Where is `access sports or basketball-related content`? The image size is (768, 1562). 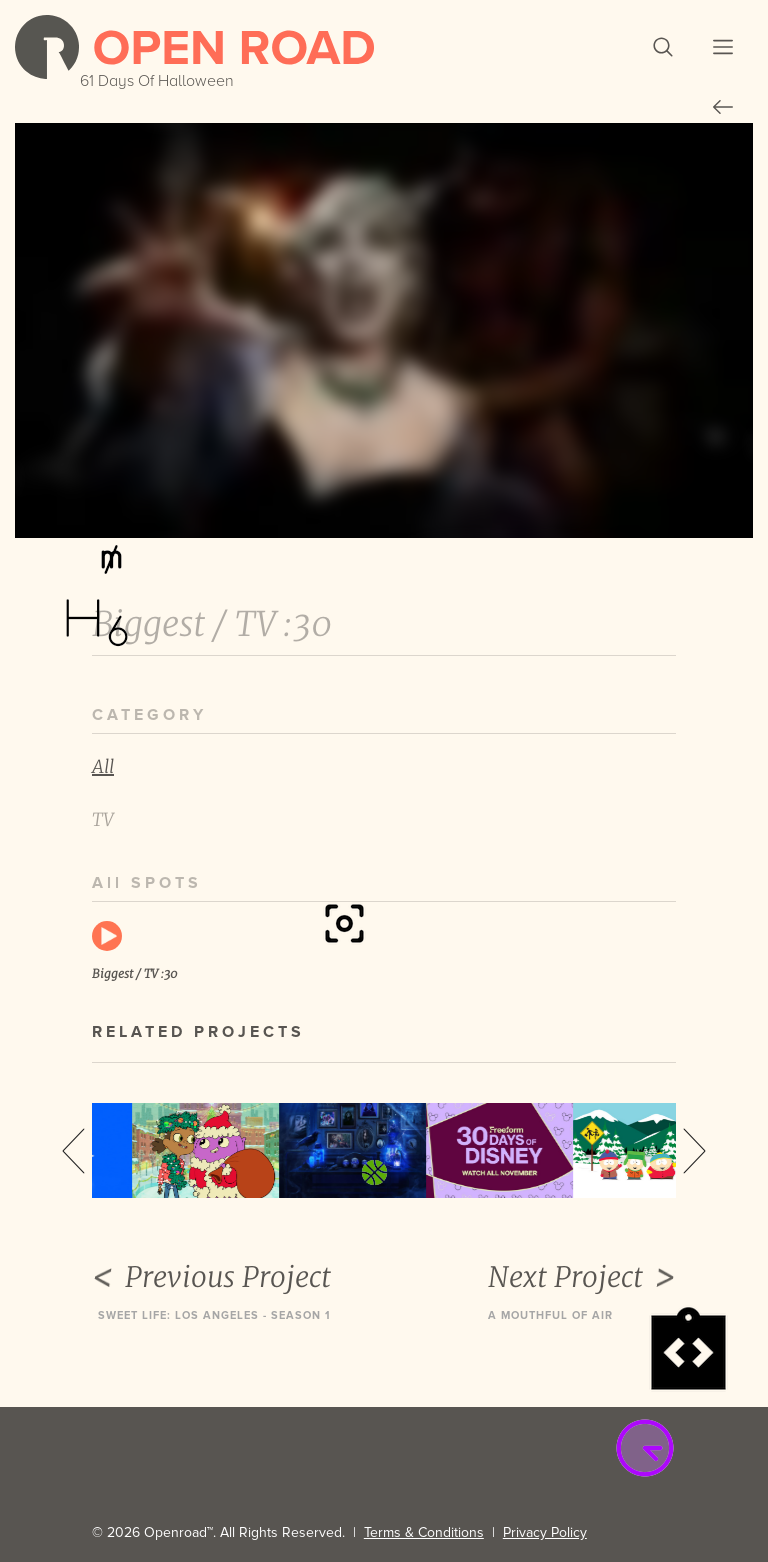
access sports or basketball-related content is located at coordinates (374, 1172).